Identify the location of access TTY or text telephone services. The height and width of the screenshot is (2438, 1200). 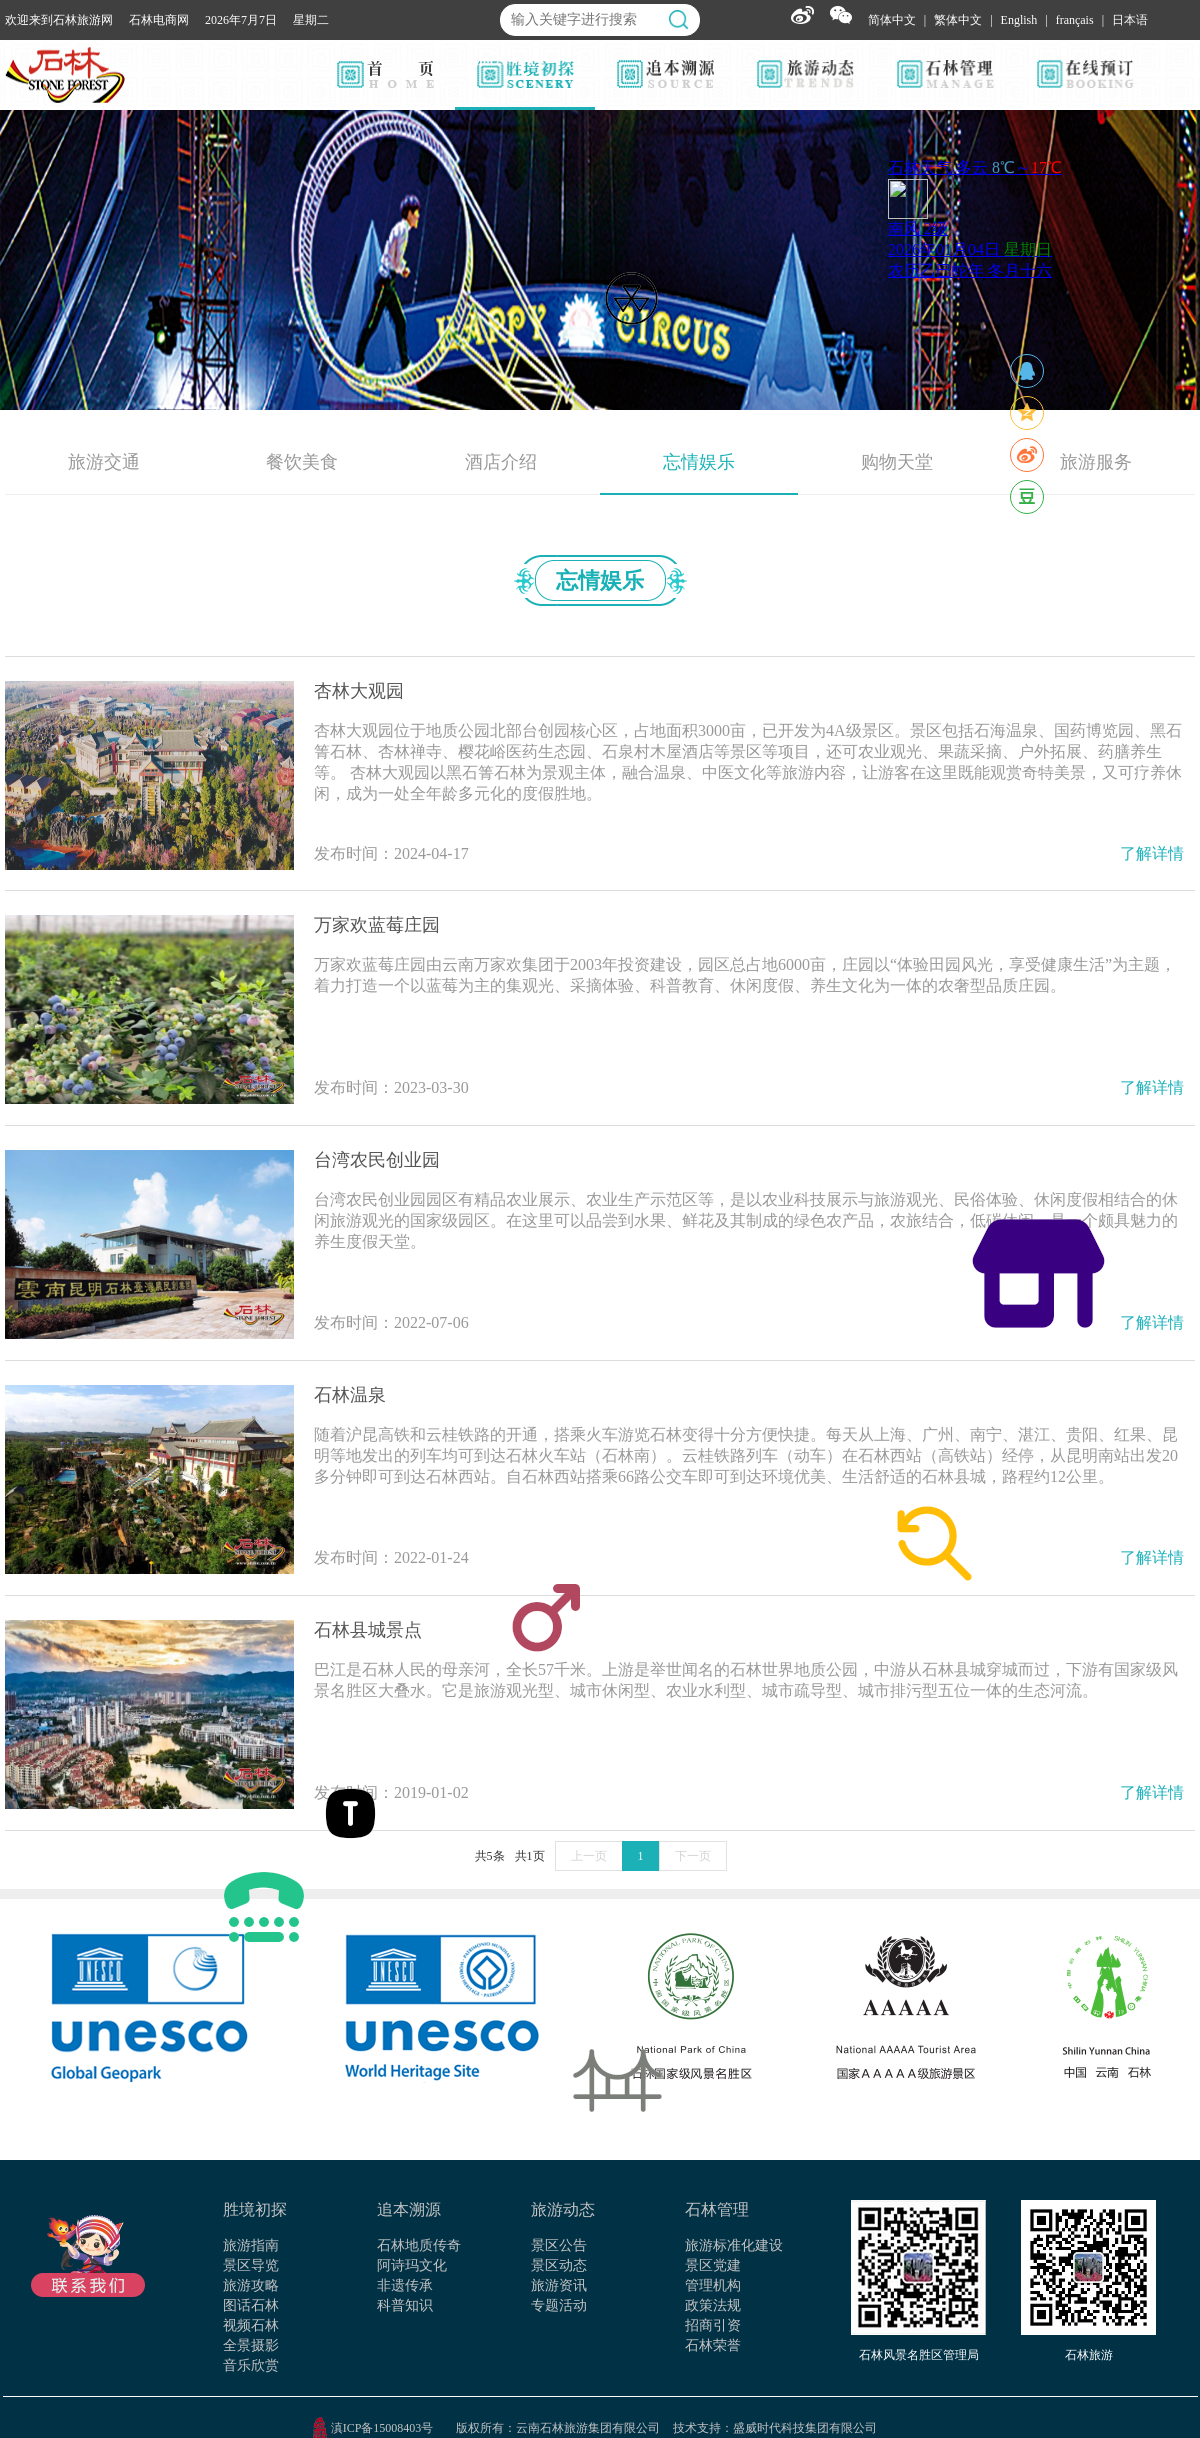
(264, 1907).